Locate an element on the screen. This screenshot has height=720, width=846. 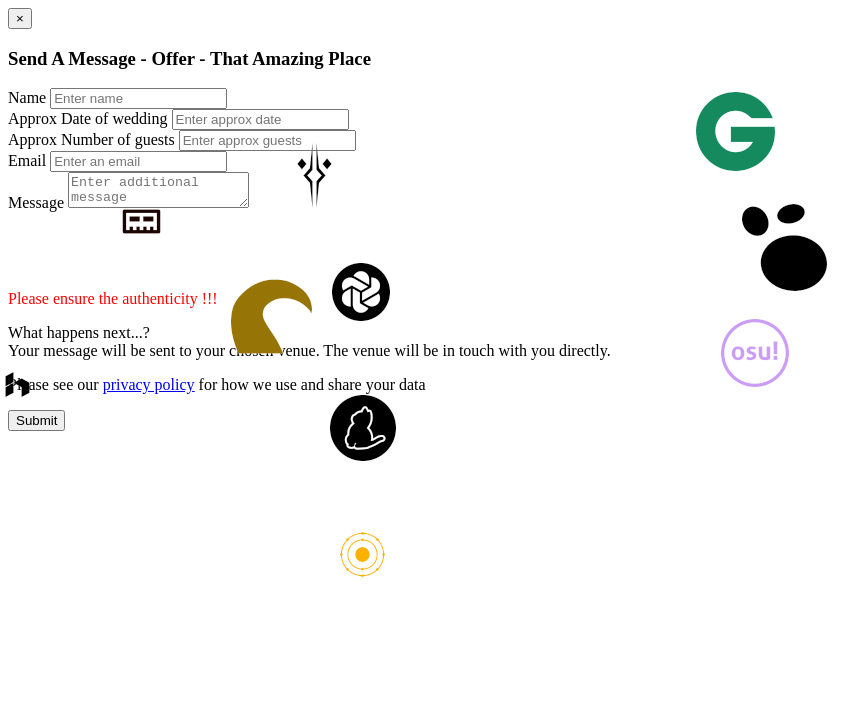
fulcrum app logo is located at coordinates (314, 175).